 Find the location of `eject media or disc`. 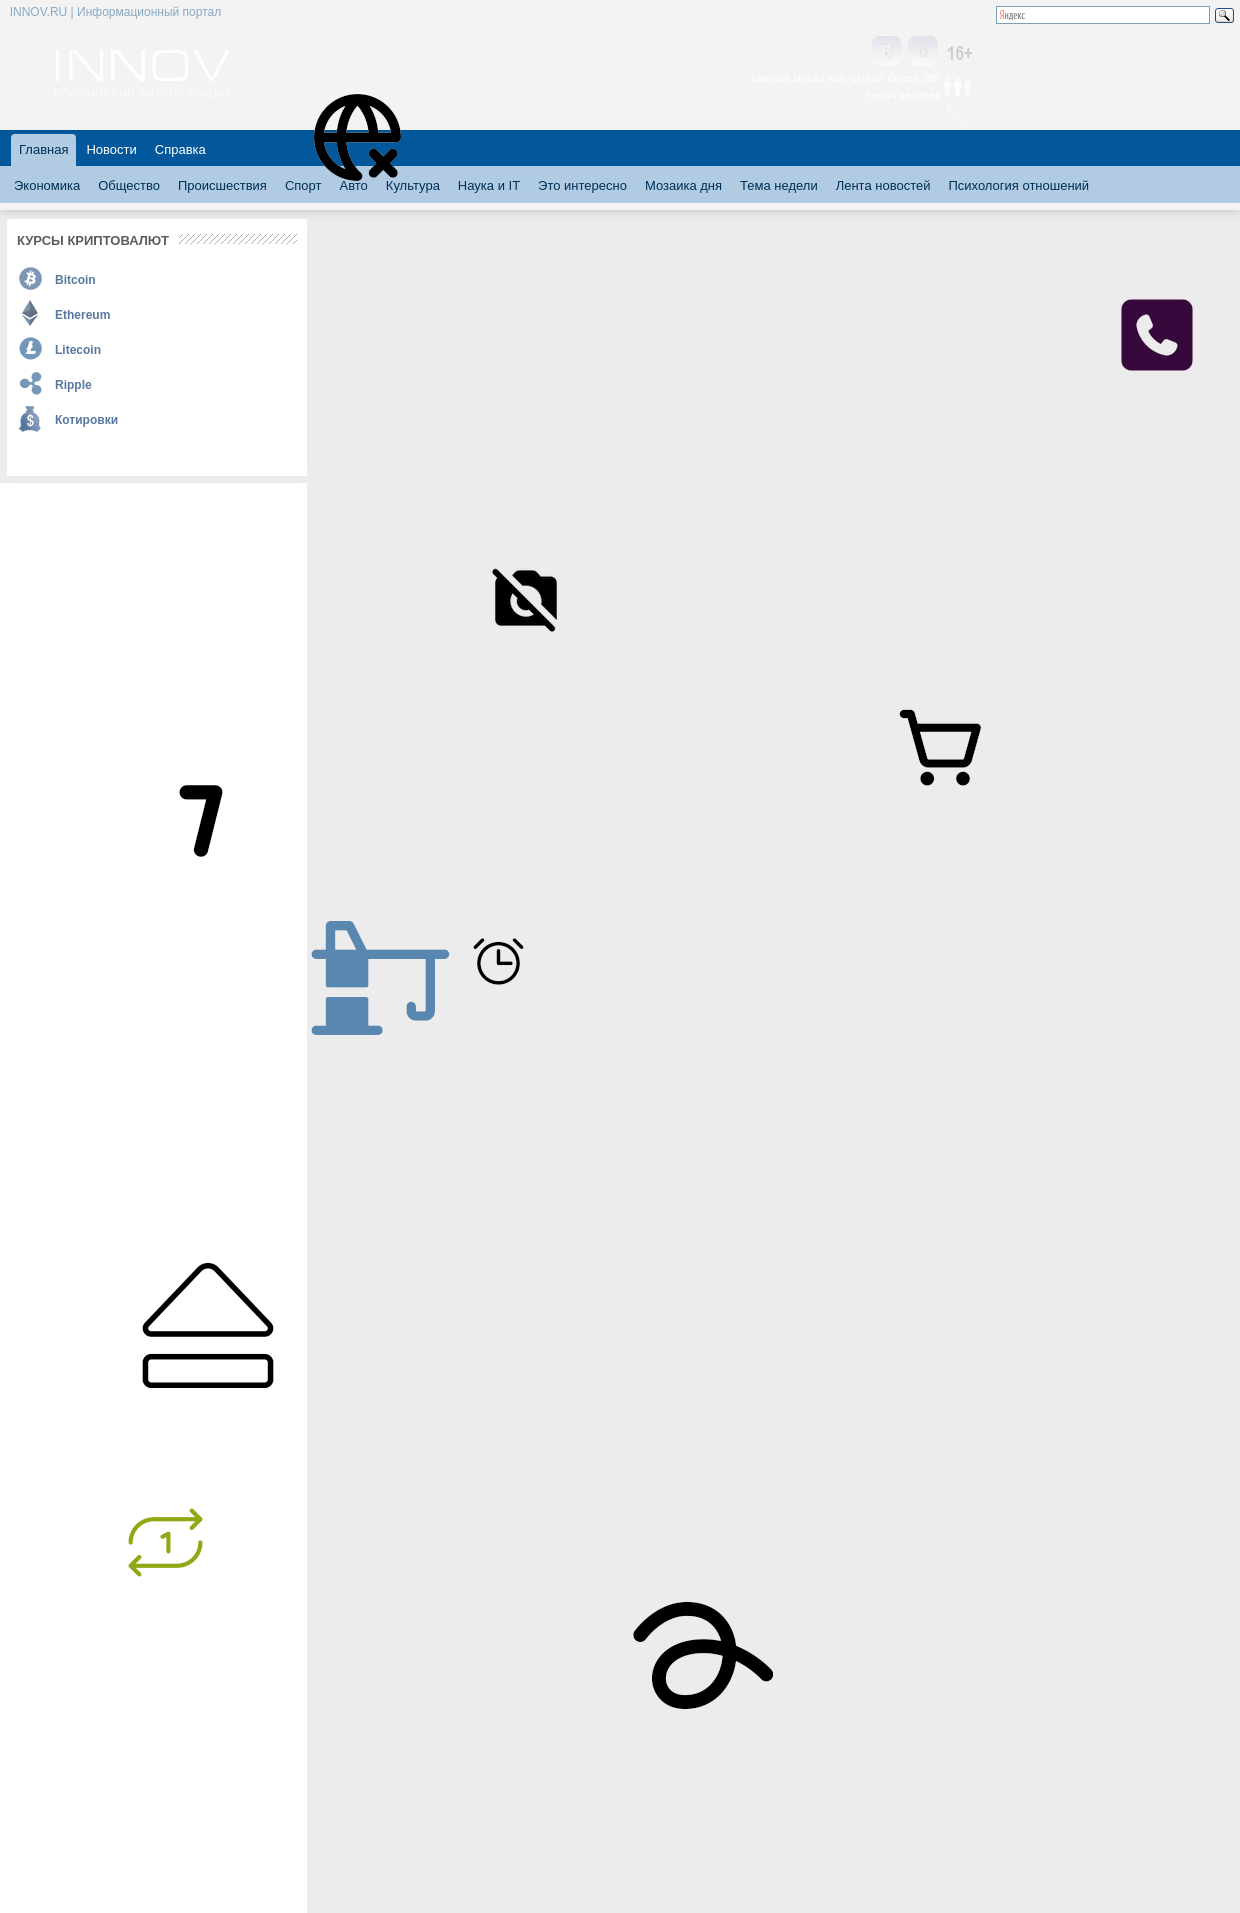

eject media or disc is located at coordinates (208, 1334).